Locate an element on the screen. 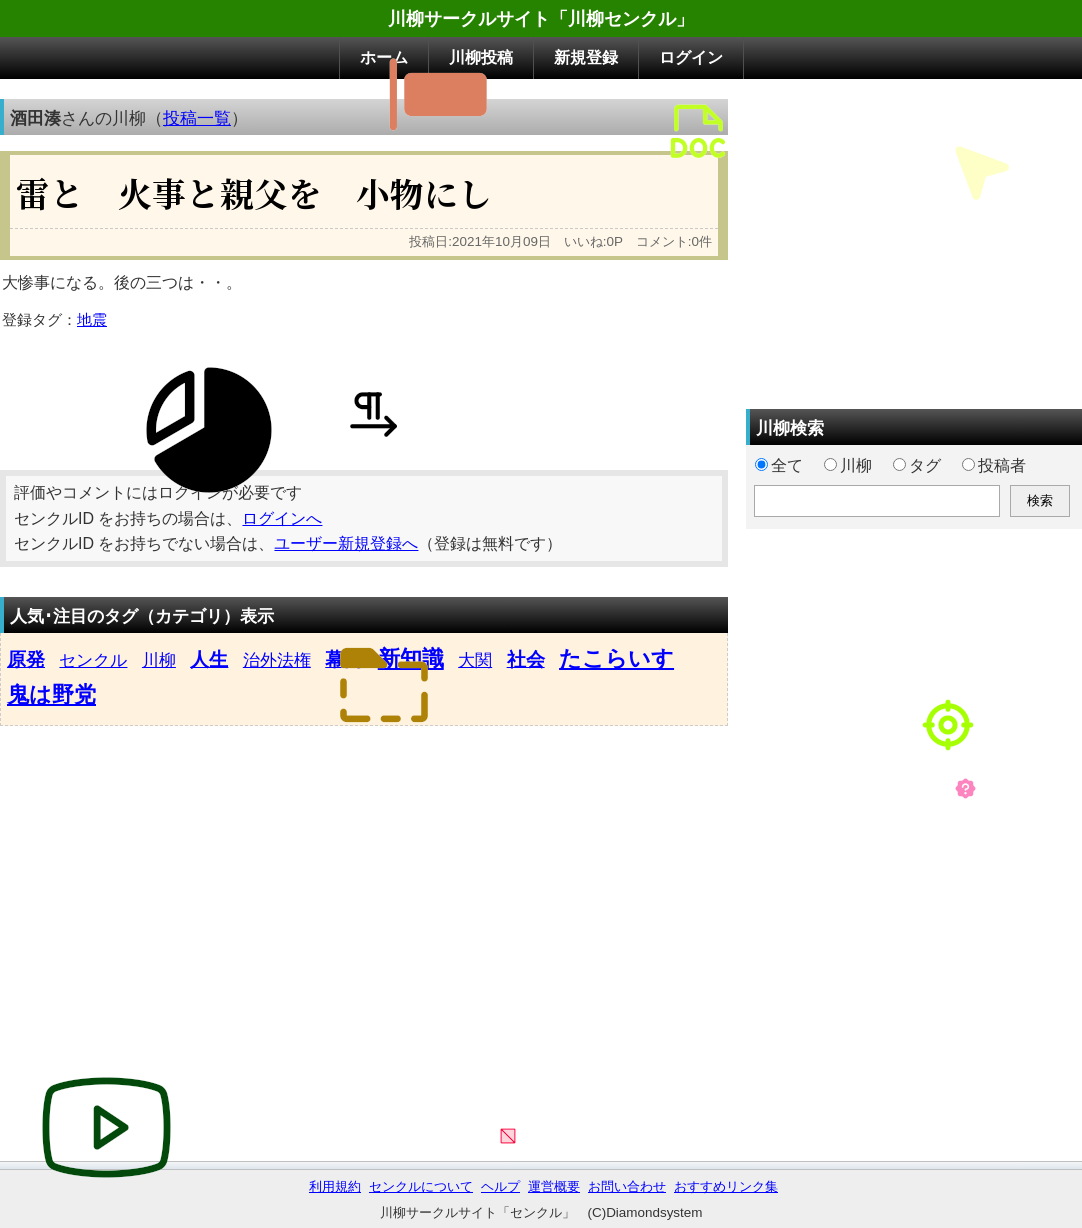  align content to the left edge is located at coordinates (436, 94).